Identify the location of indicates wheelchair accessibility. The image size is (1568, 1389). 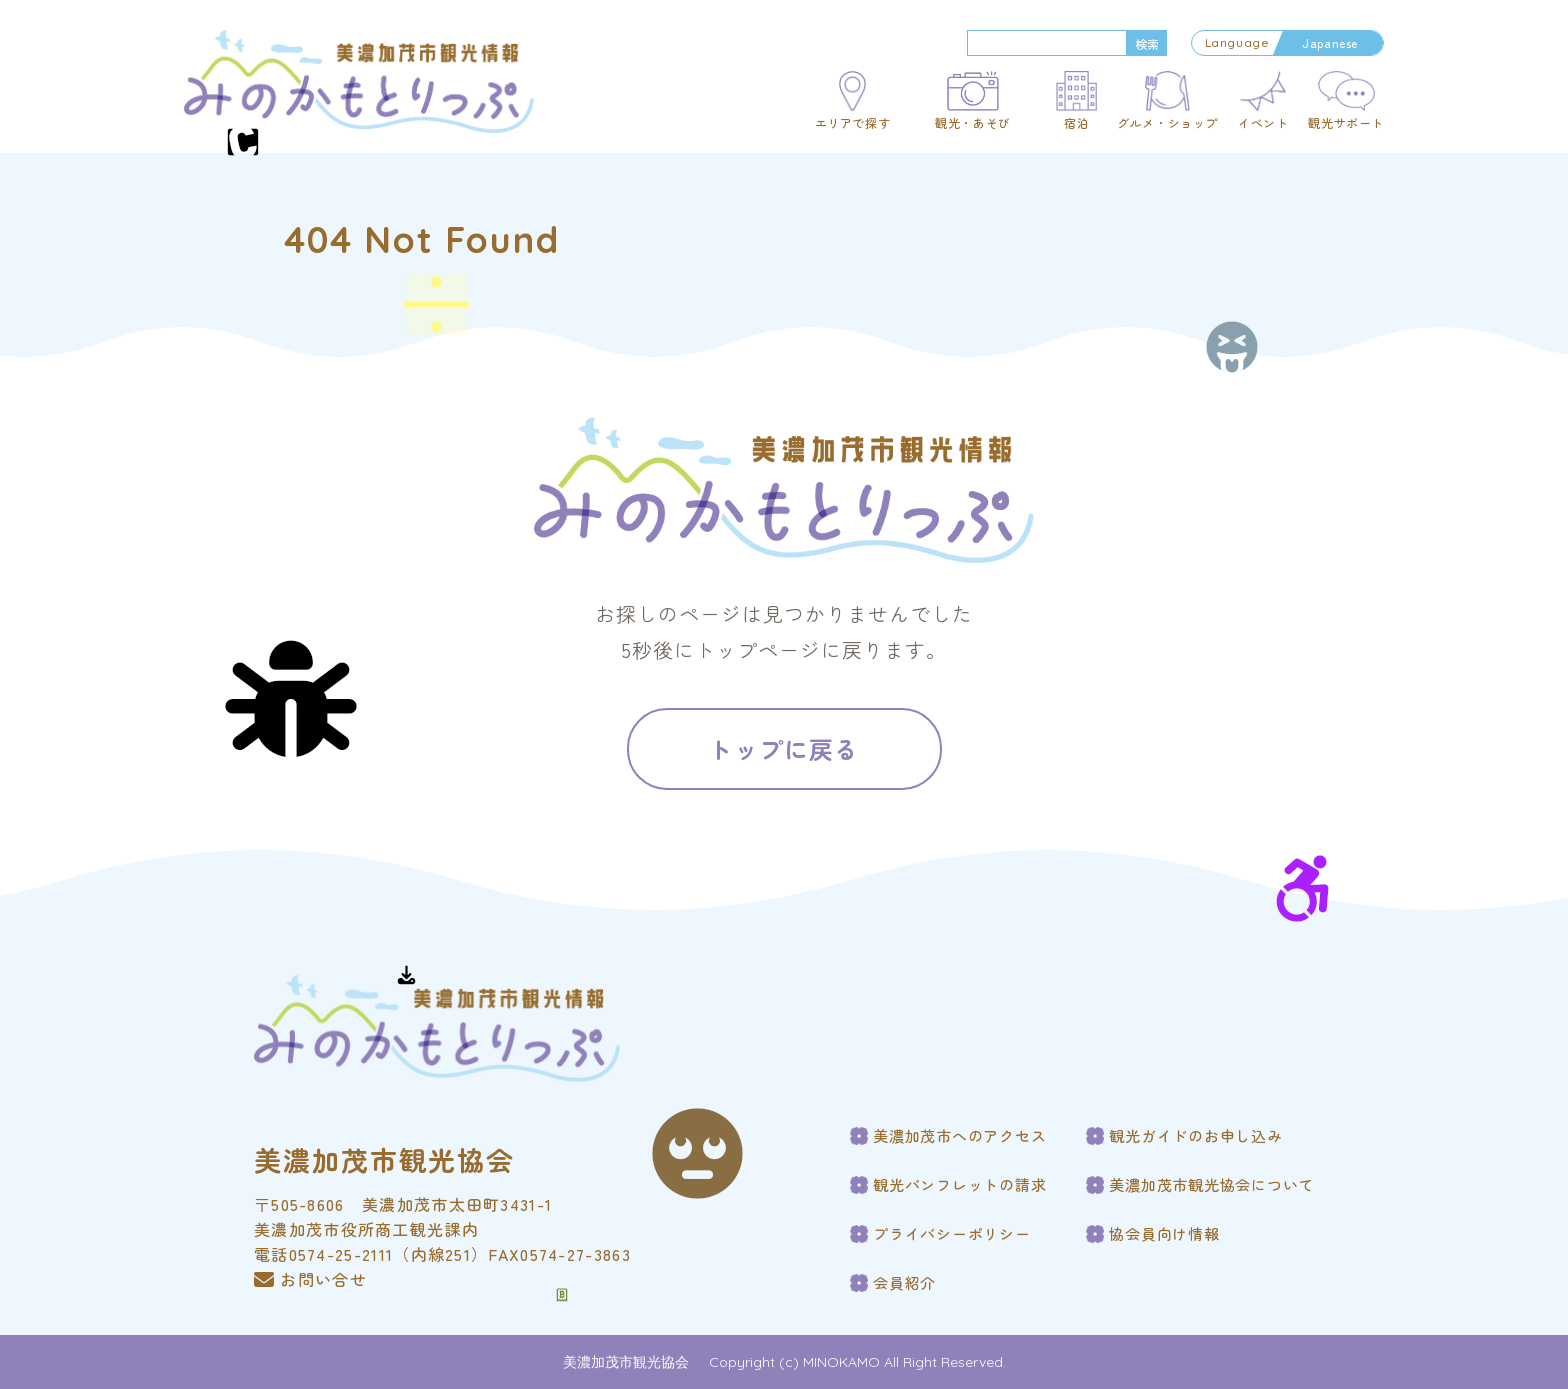
(1302, 888).